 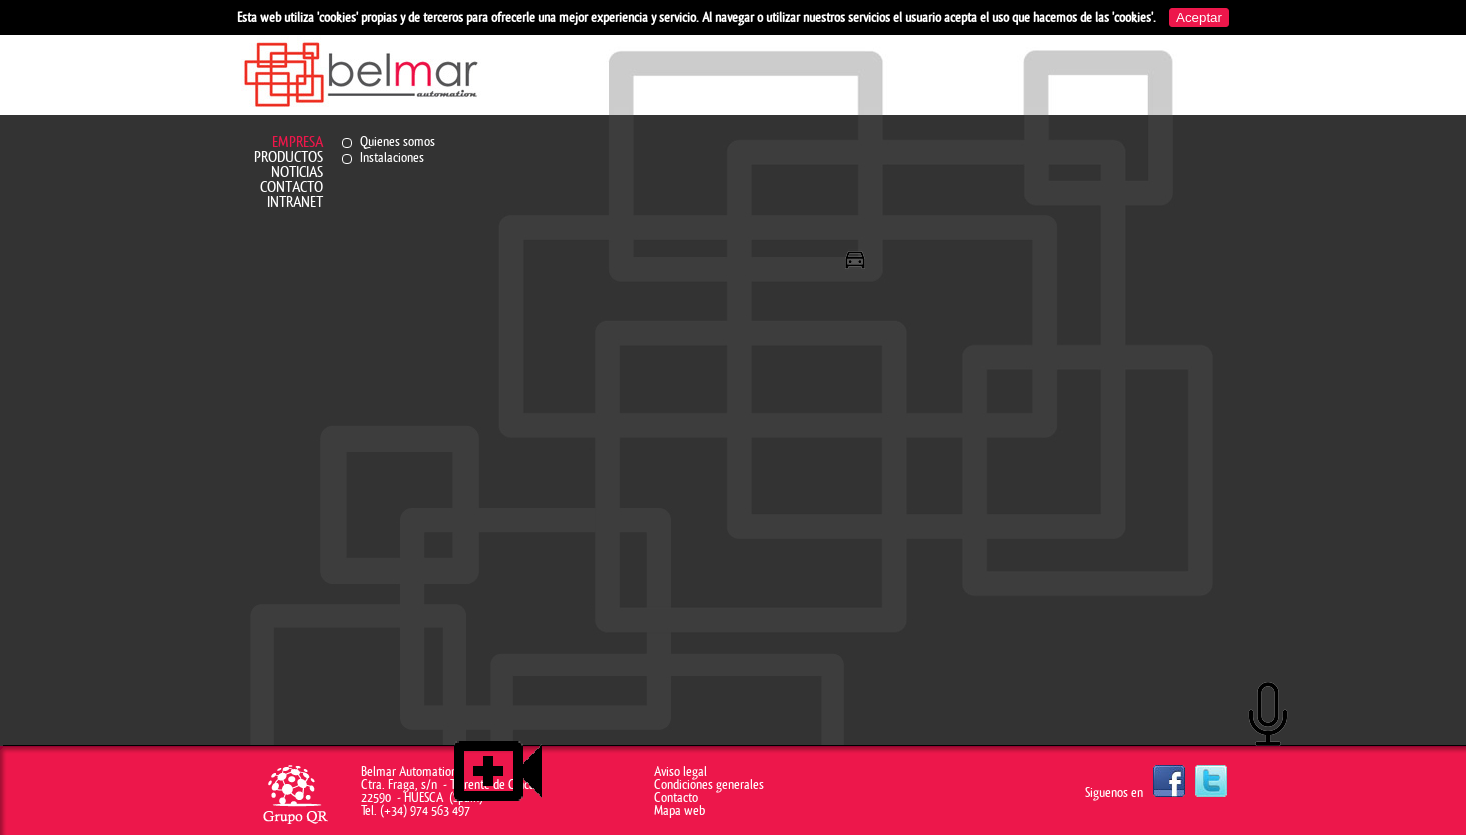 I want to click on time to leave reminder for your commute, so click(x=855, y=260).